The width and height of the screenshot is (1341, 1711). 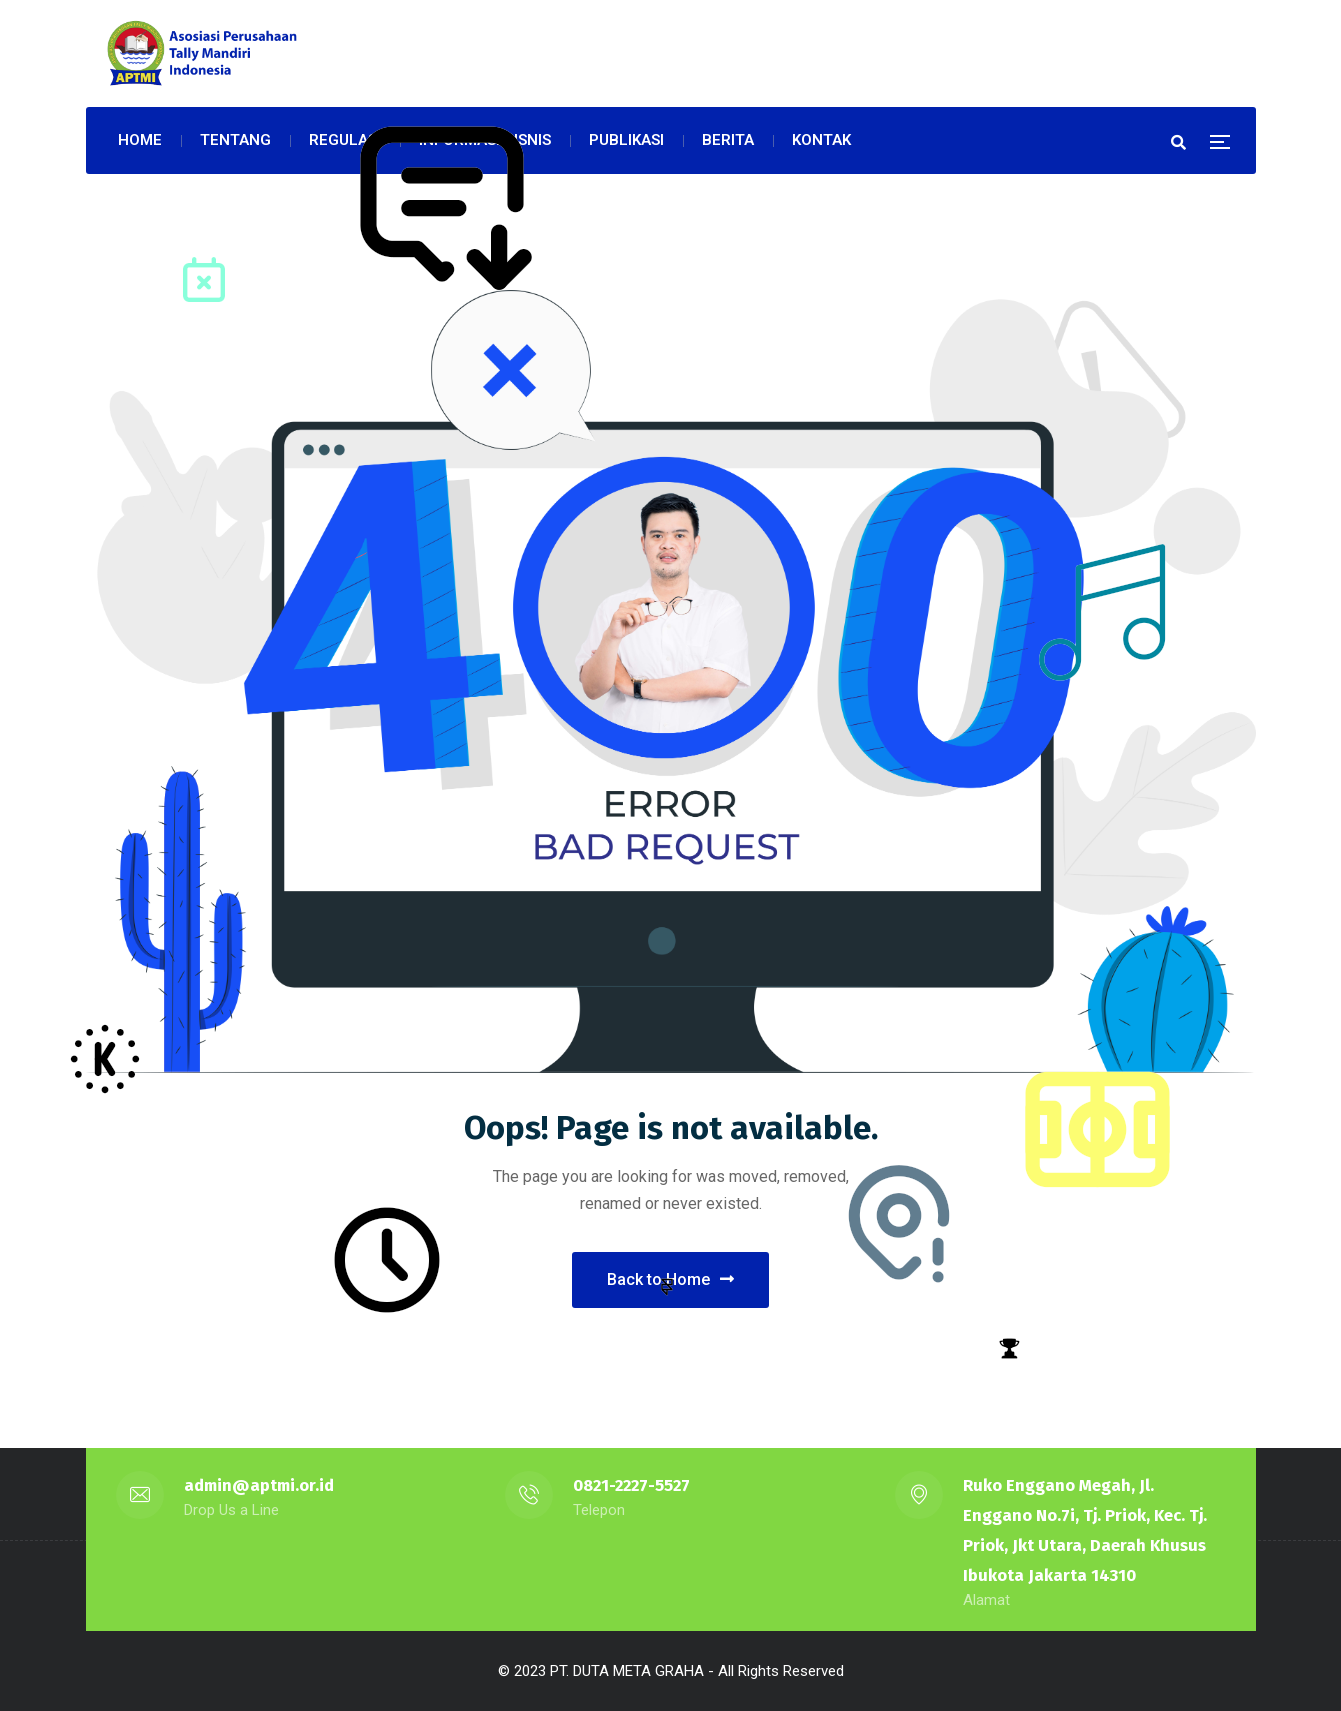 I want to click on indicates a keyboard shortcut or hotkey, so click(x=105, y=1059).